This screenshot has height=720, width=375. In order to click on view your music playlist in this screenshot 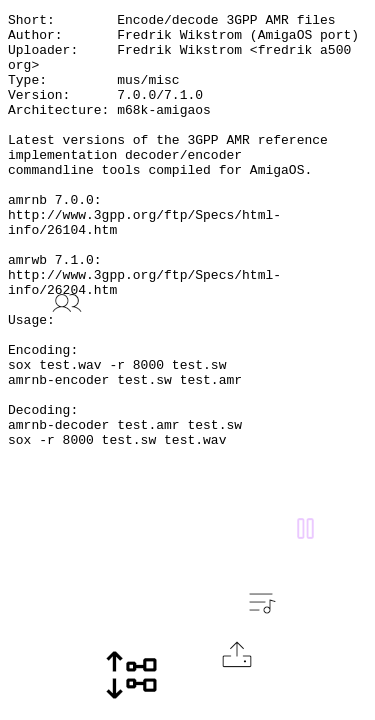, I will do `click(261, 602)`.